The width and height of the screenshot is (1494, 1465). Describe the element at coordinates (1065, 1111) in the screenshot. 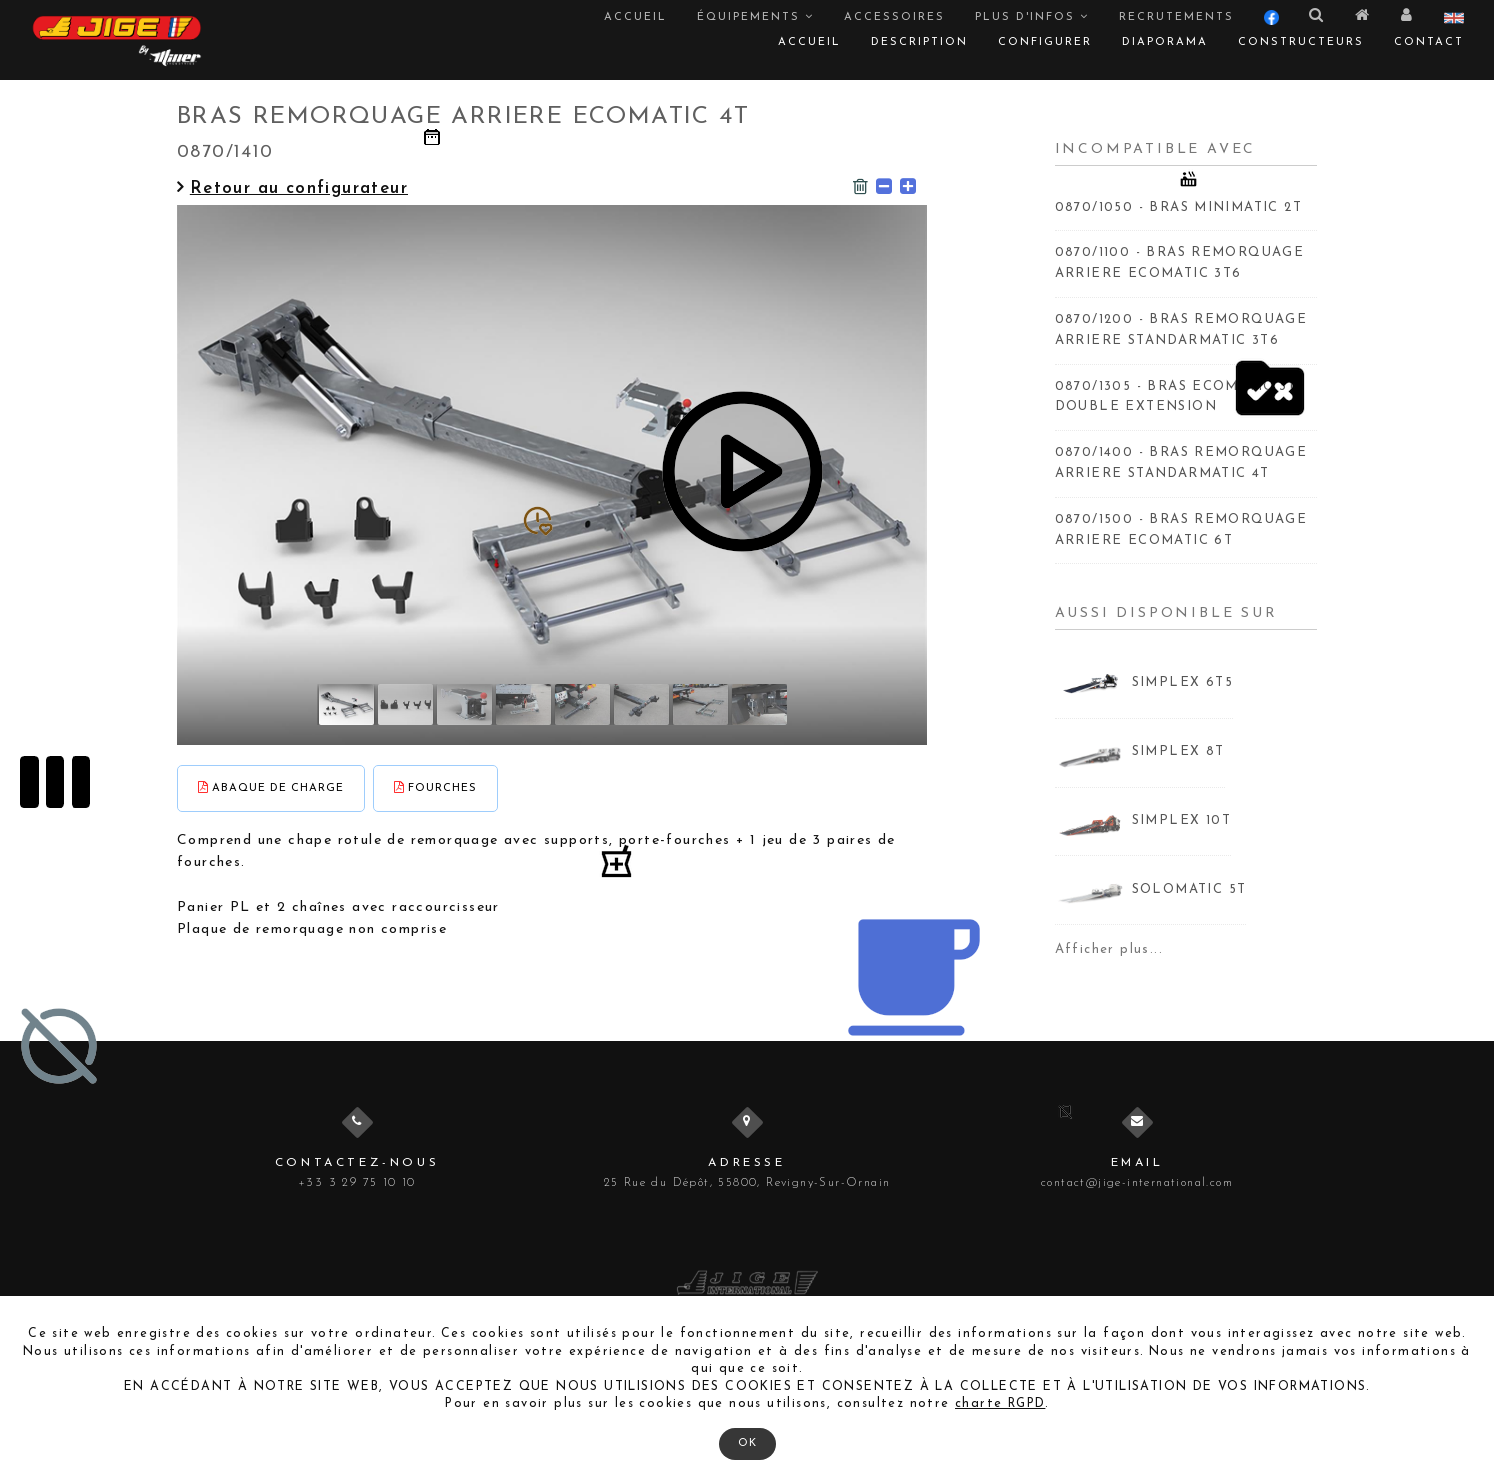

I see `no sim card detected` at that location.